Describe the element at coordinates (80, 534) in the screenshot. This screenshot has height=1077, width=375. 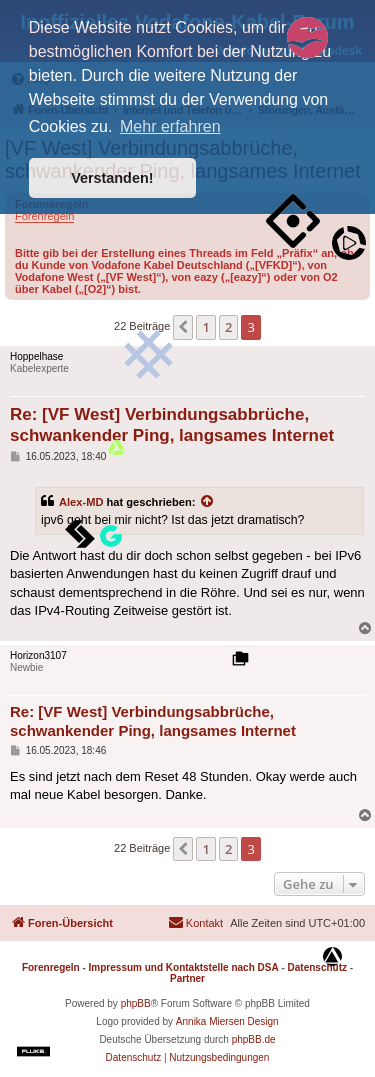
I see `visit the CSS Design Awards website` at that location.